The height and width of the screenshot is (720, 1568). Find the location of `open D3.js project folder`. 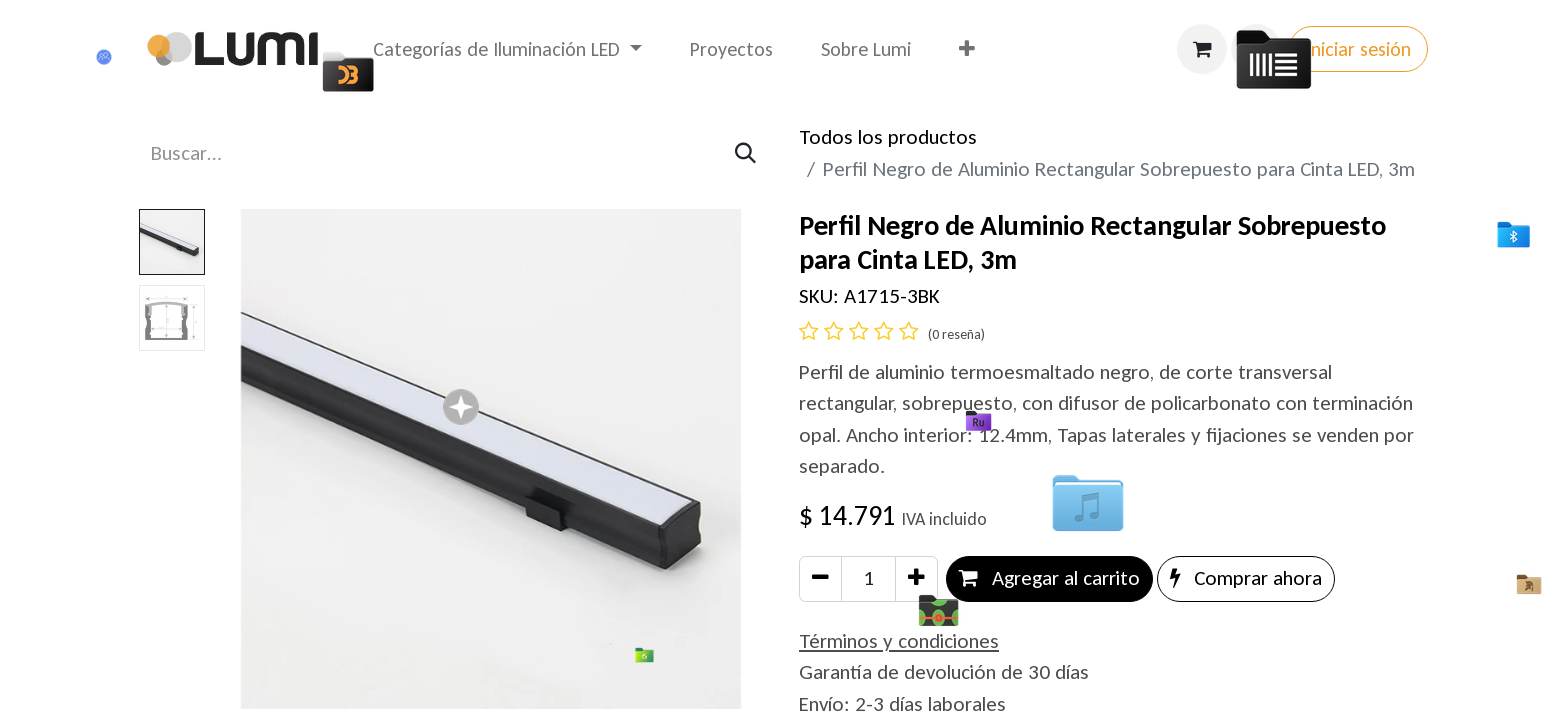

open D3.js project folder is located at coordinates (348, 73).